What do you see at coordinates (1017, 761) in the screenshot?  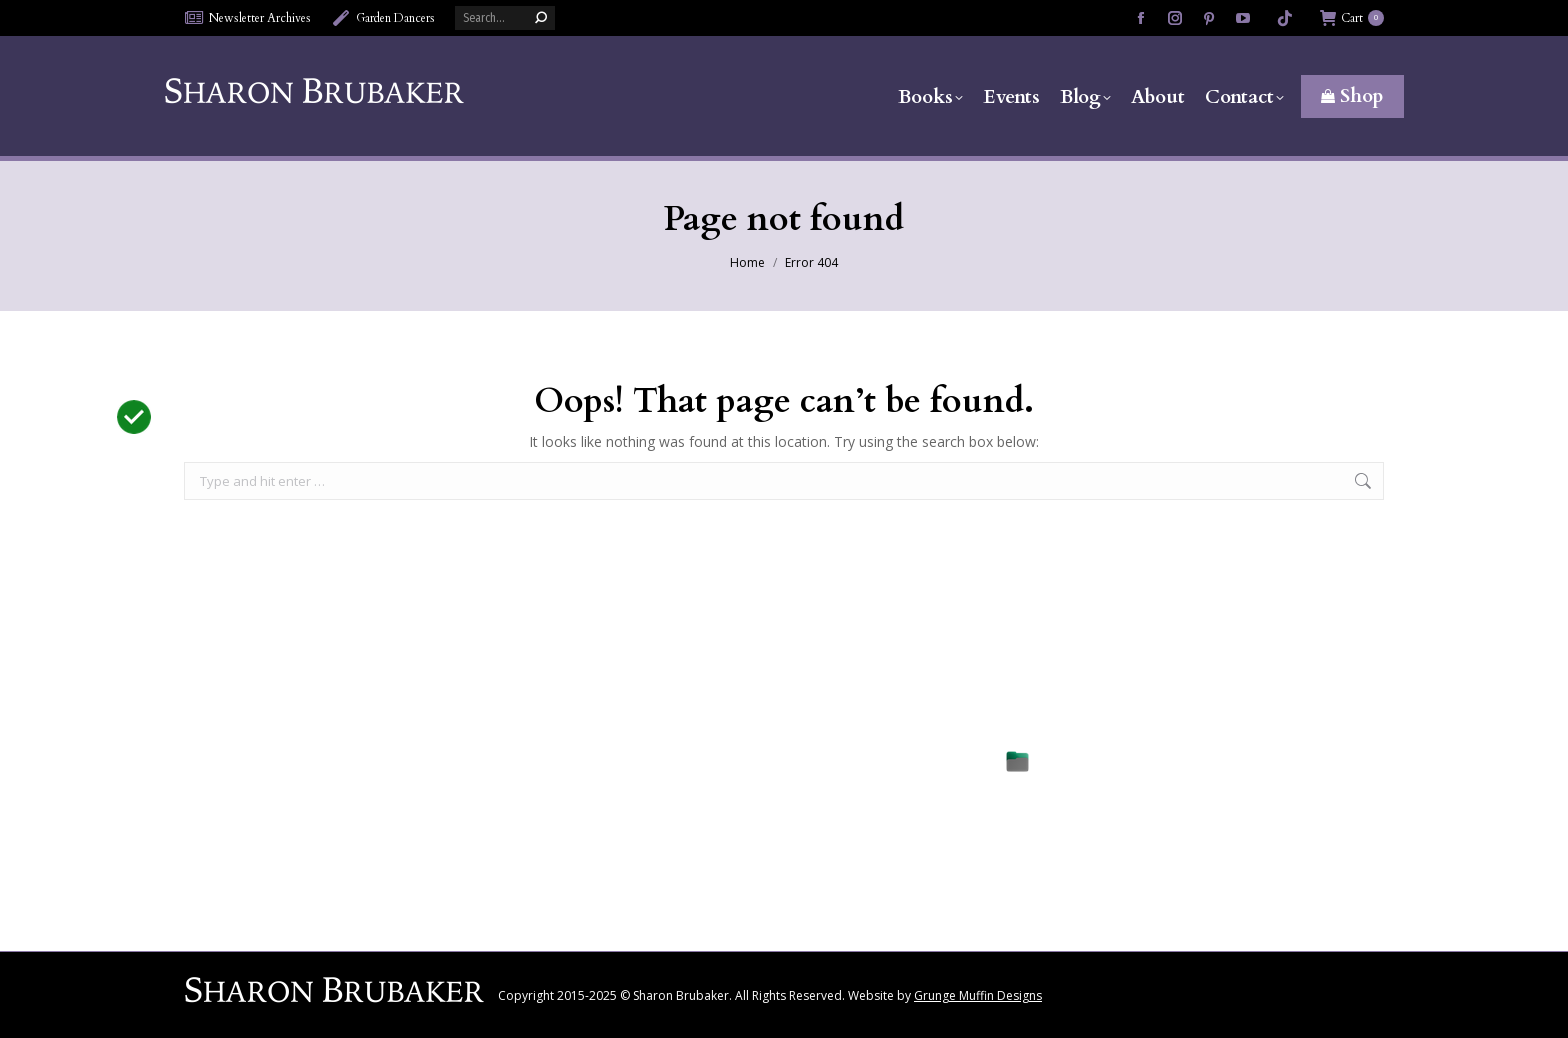 I see `indicates a folder is ready to accept a dropped file` at bounding box center [1017, 761].